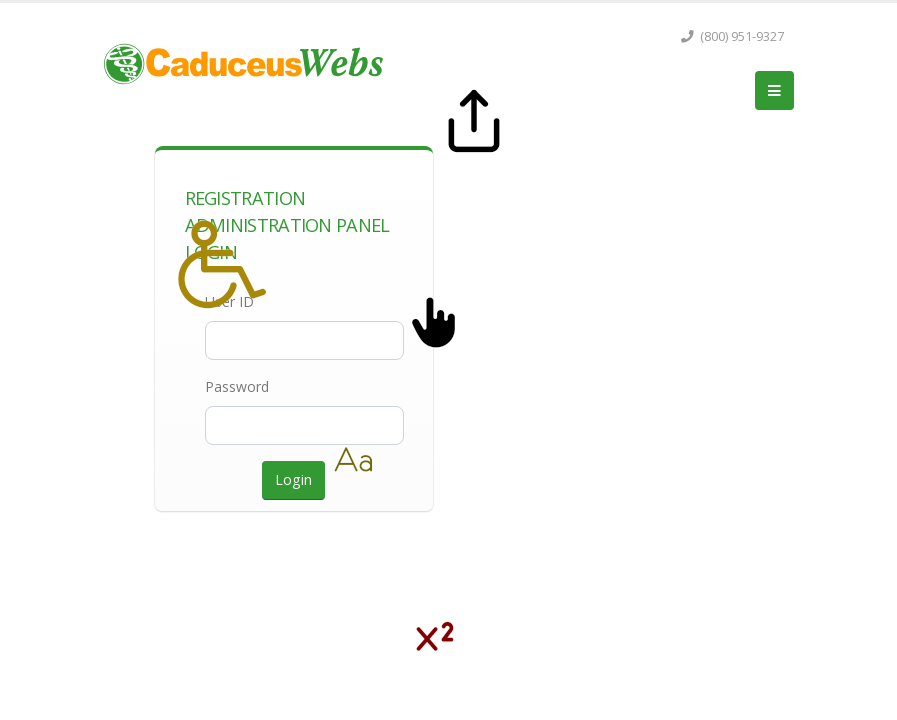  What do you see at coordinates (433, 637) in the screenshot?
I see `format text as superscript` at bounding box center [433, 637].